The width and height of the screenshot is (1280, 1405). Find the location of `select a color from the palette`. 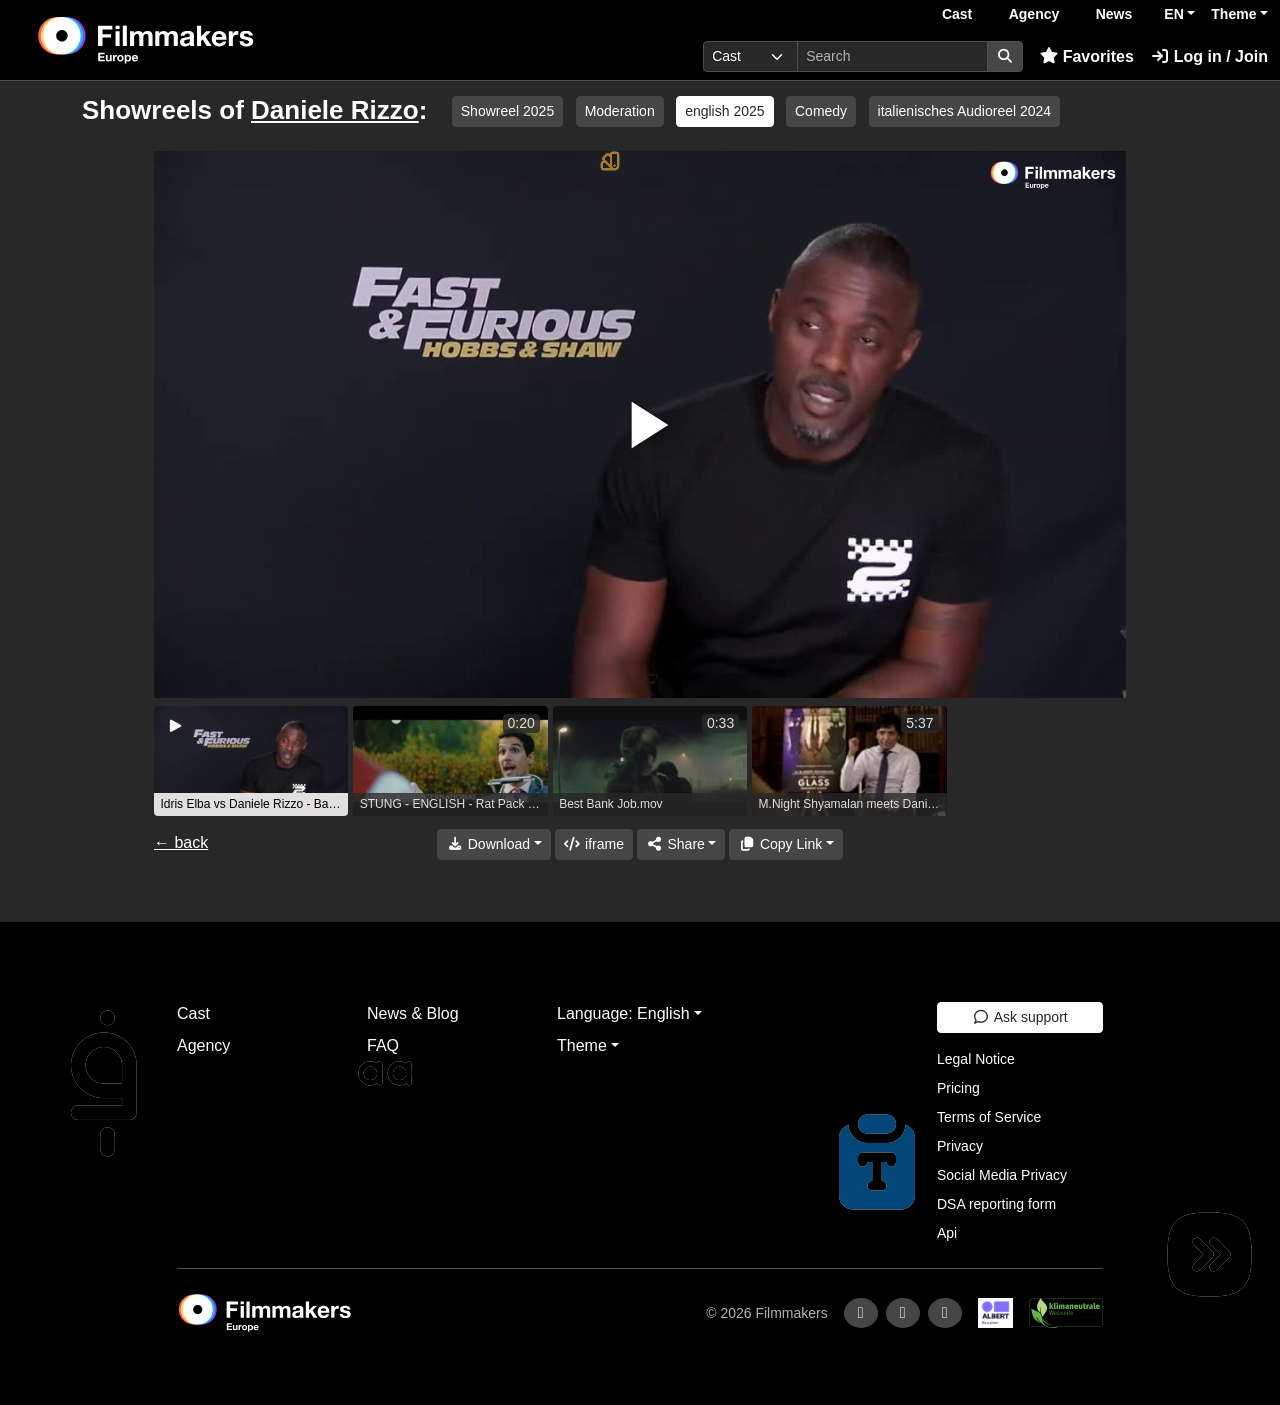

select a color from the palette is located at coordinates (610, 161).